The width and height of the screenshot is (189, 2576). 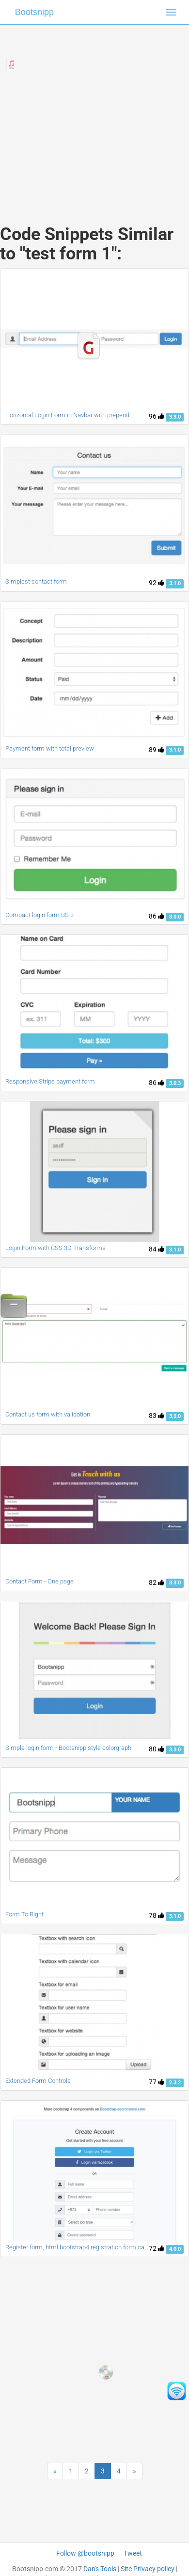 I want to click on a wav audio file, so click(x=12, y=64).